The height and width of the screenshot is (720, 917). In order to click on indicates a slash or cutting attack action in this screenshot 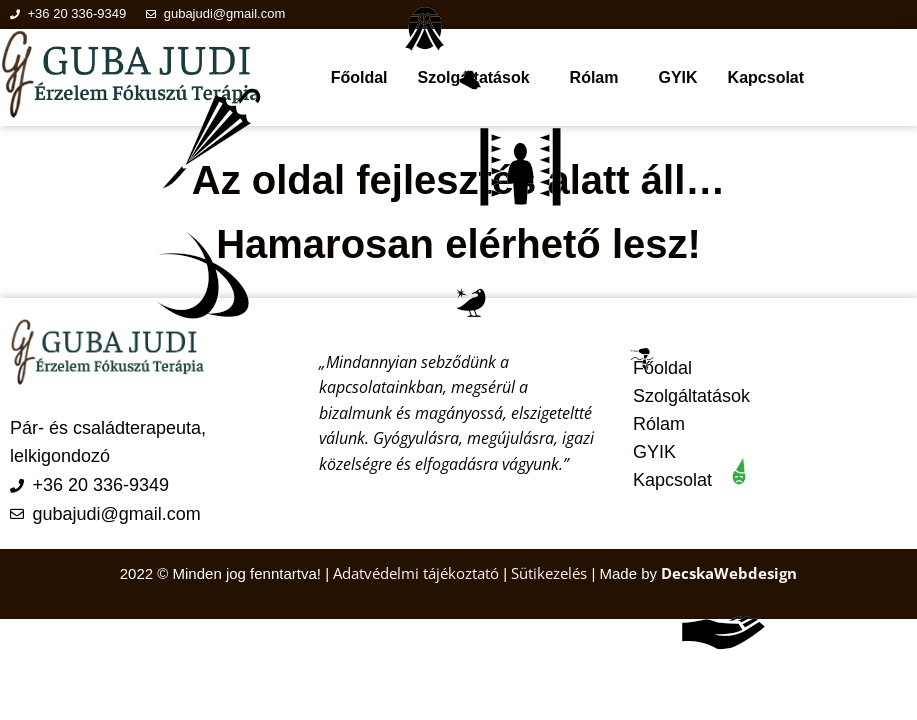, I will do `click(202, 279)`.